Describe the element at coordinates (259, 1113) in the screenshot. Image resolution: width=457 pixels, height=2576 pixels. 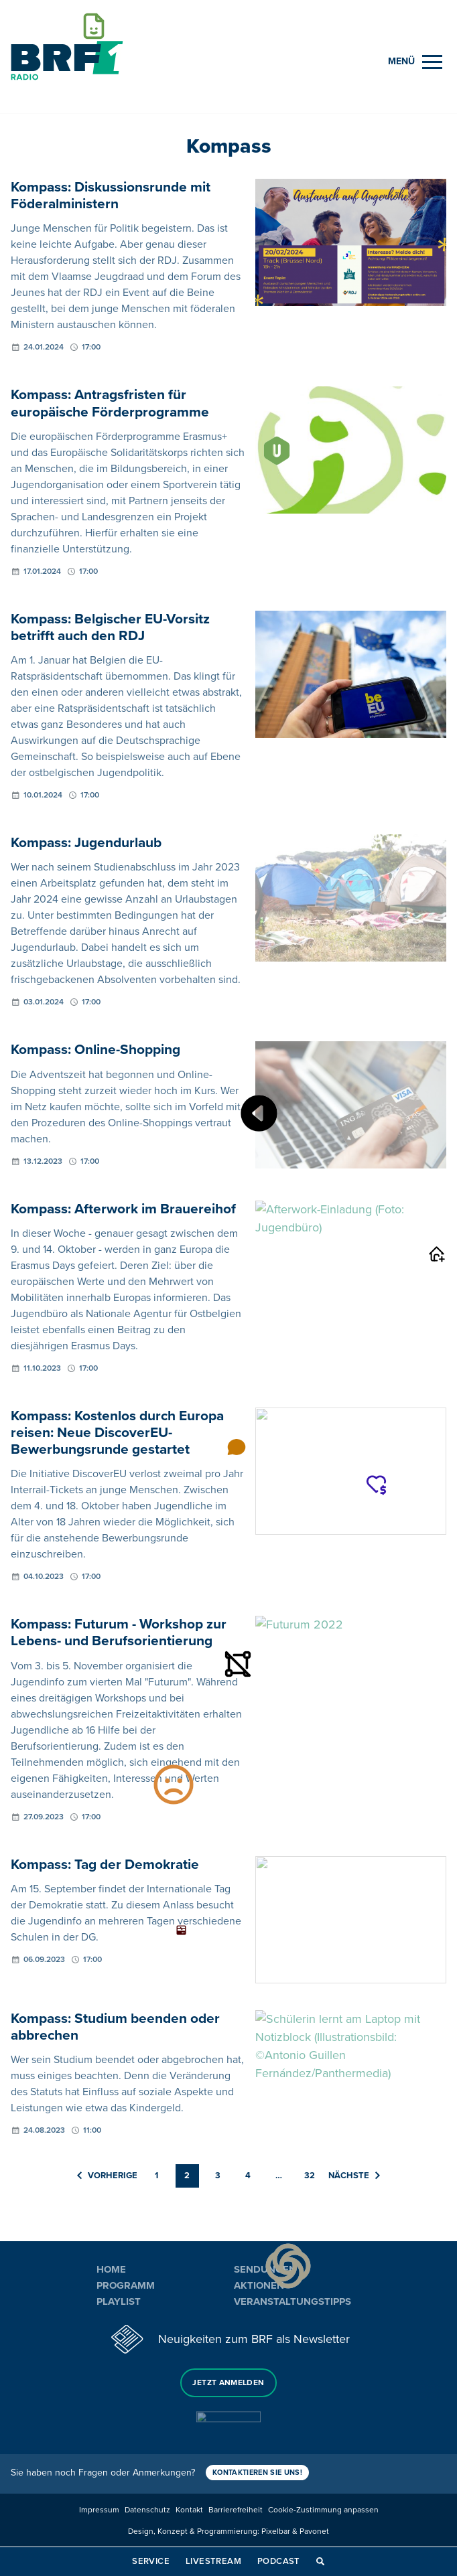
I see `go back to previous screen` at that location.